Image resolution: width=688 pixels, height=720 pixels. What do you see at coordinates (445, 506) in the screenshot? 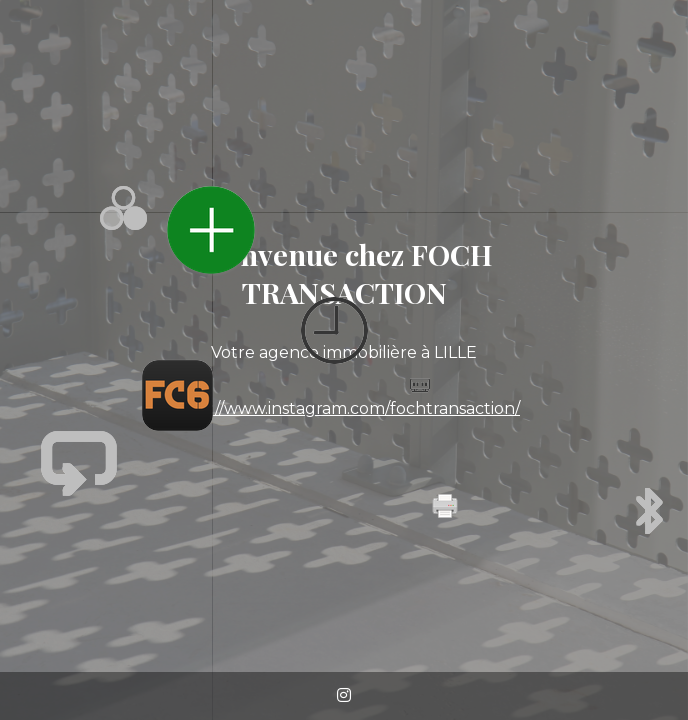
I see `print the current document` at bounding box center [445, 506].